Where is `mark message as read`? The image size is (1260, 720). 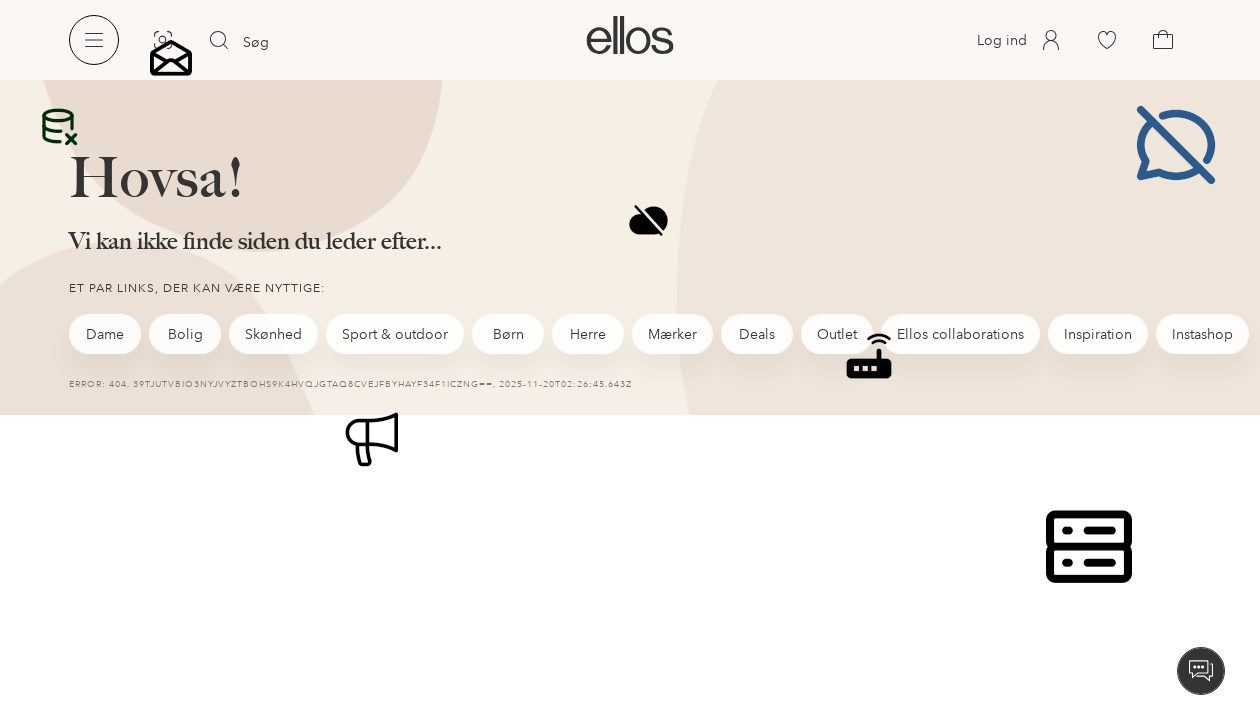
mark message as read is located at coordinates (171, 60).